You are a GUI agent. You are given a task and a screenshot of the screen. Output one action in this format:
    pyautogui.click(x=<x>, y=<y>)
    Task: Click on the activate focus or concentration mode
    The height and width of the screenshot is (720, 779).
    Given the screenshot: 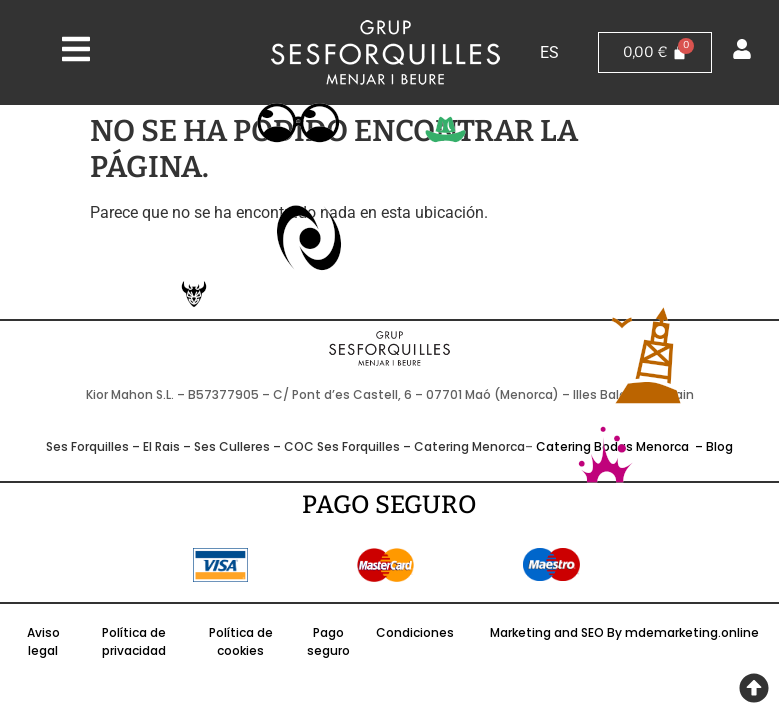 What is the action you would take?
    pyautogui.click(x=308, y=238)
    